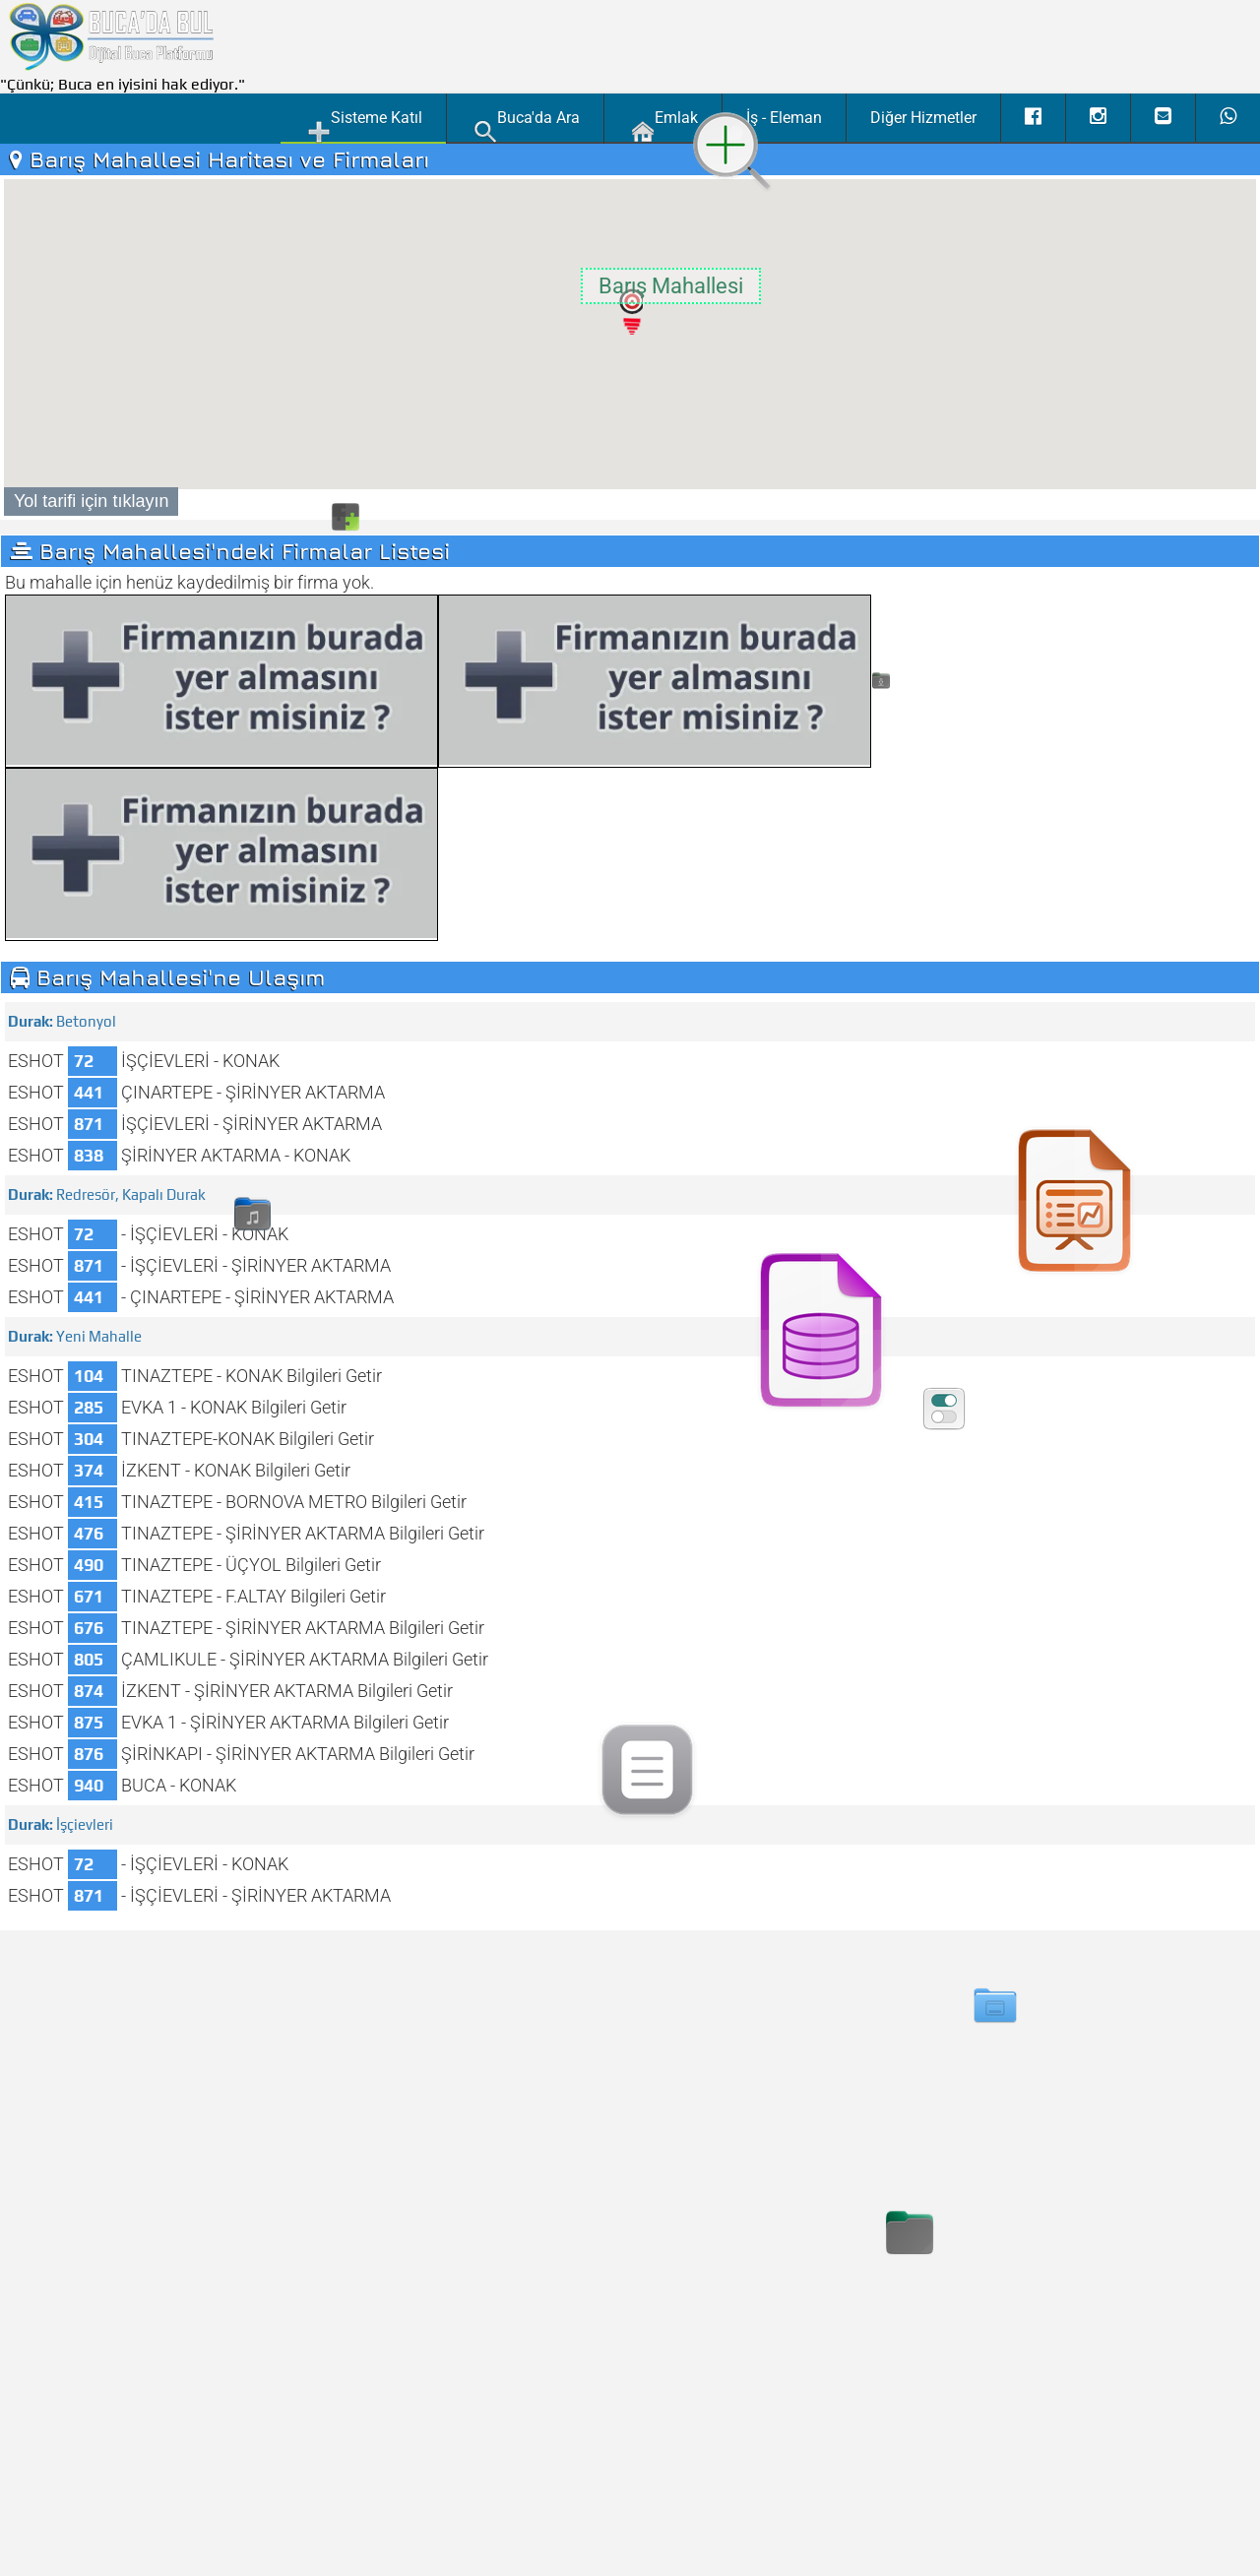  I want to click on open gnome tweaks to customize system settings, so click(944, 1409).